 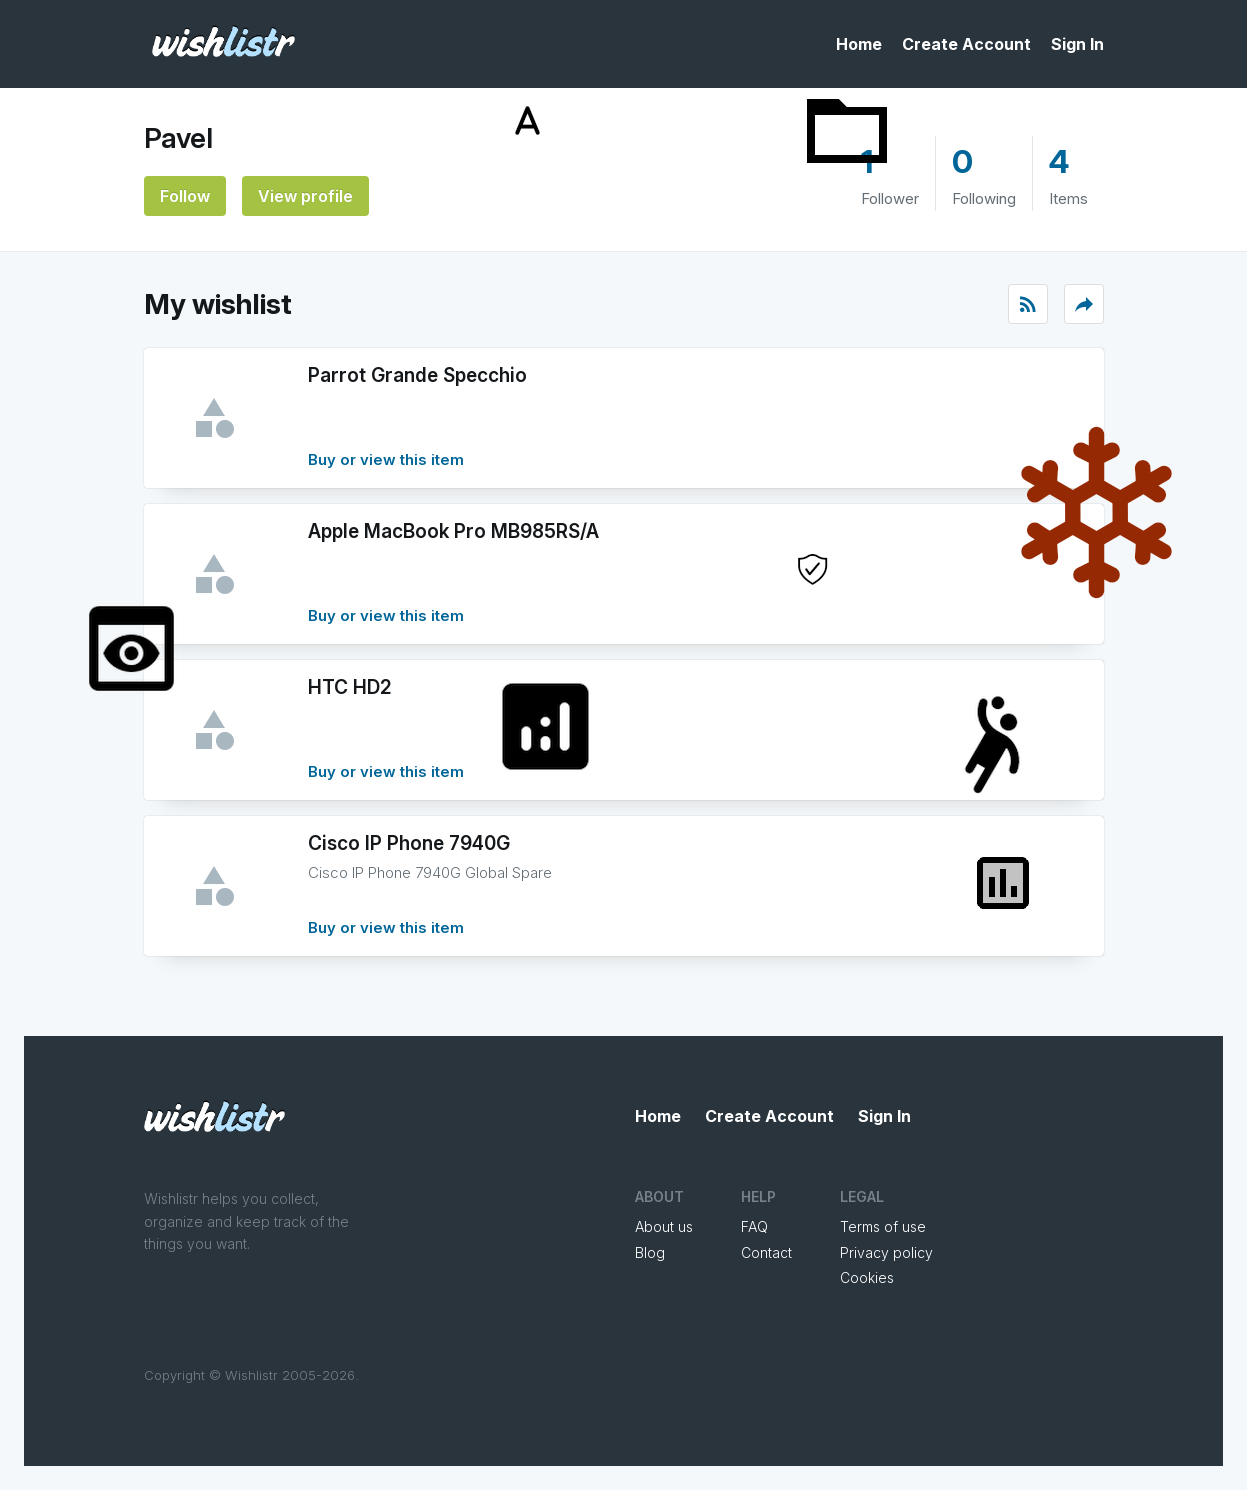 I want to click on open folder to view contents, so click(x=847, y=131).